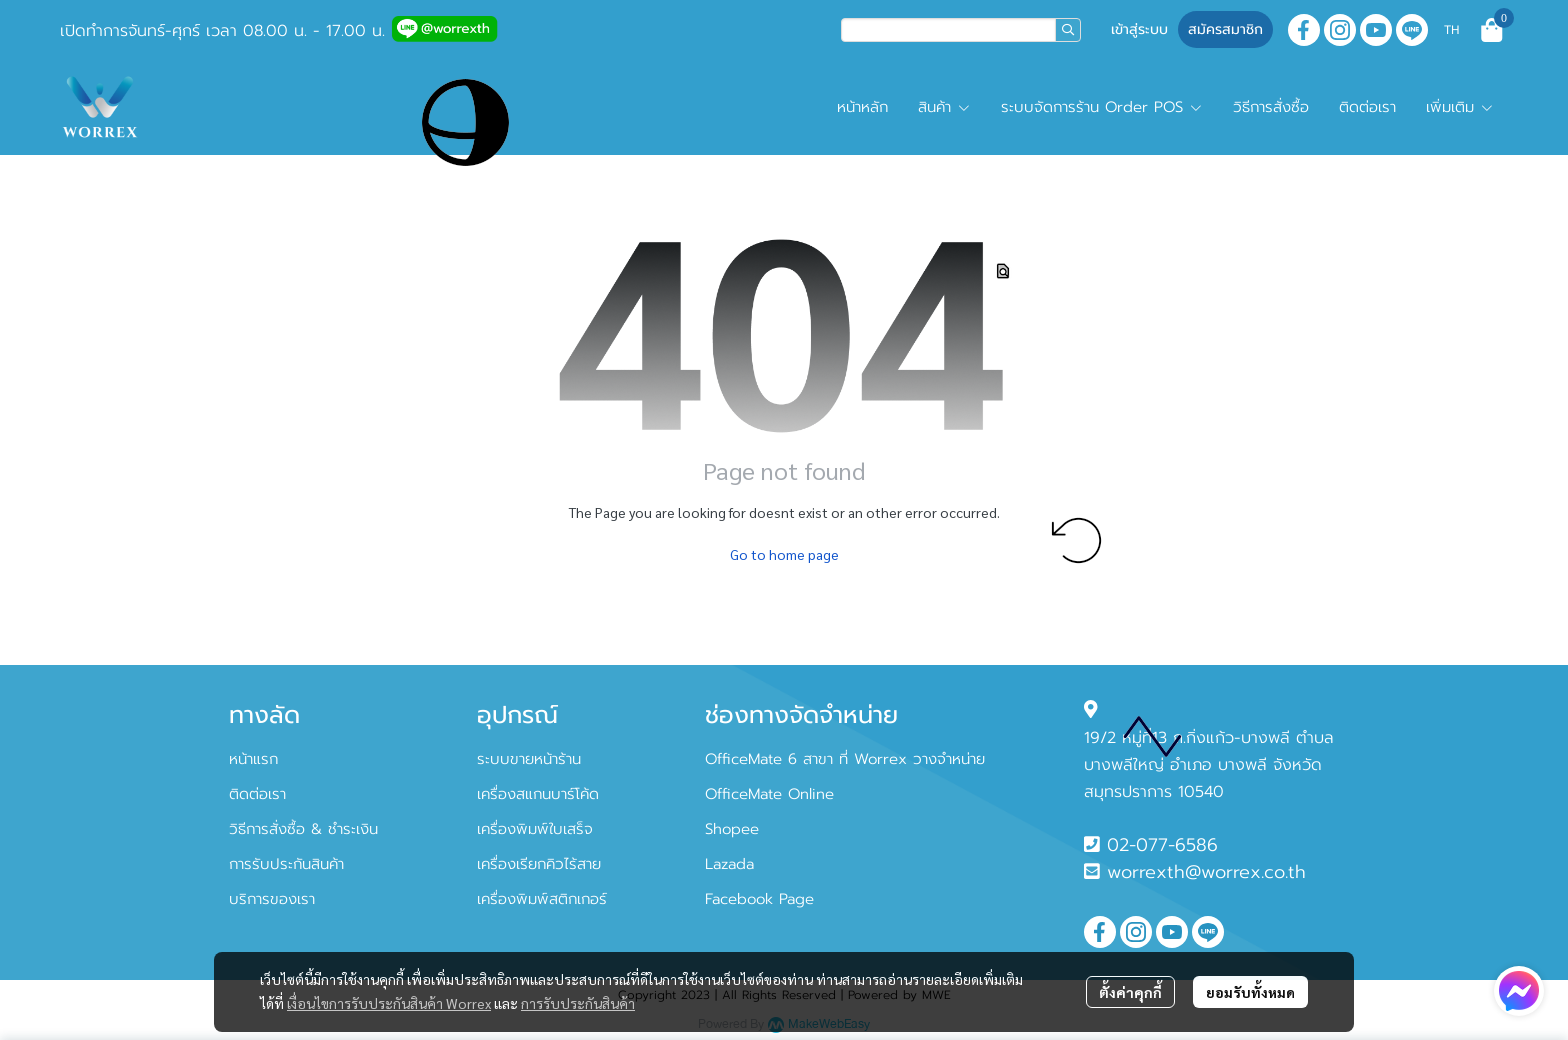 This screenshot has height=1040, width=1568. I want to click on undo last action, so click(1078, 540).